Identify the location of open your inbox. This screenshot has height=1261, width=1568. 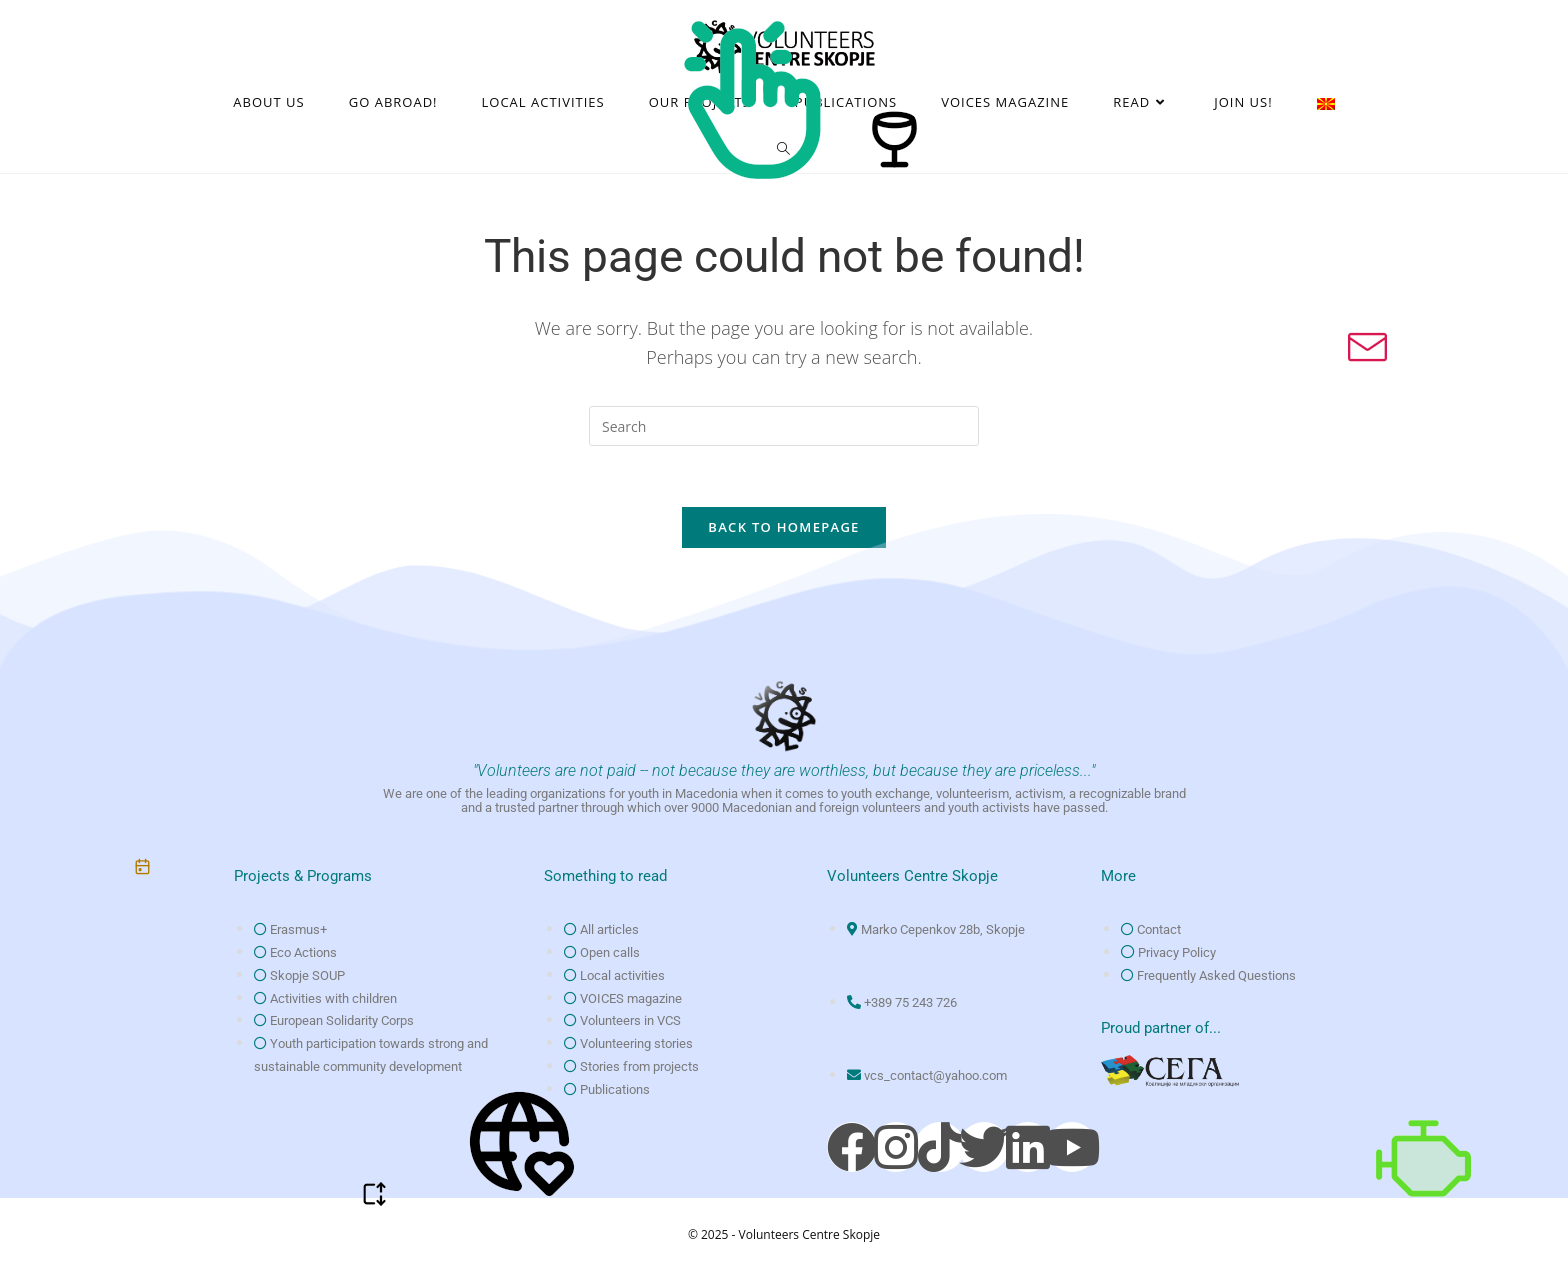
(1367, 347).